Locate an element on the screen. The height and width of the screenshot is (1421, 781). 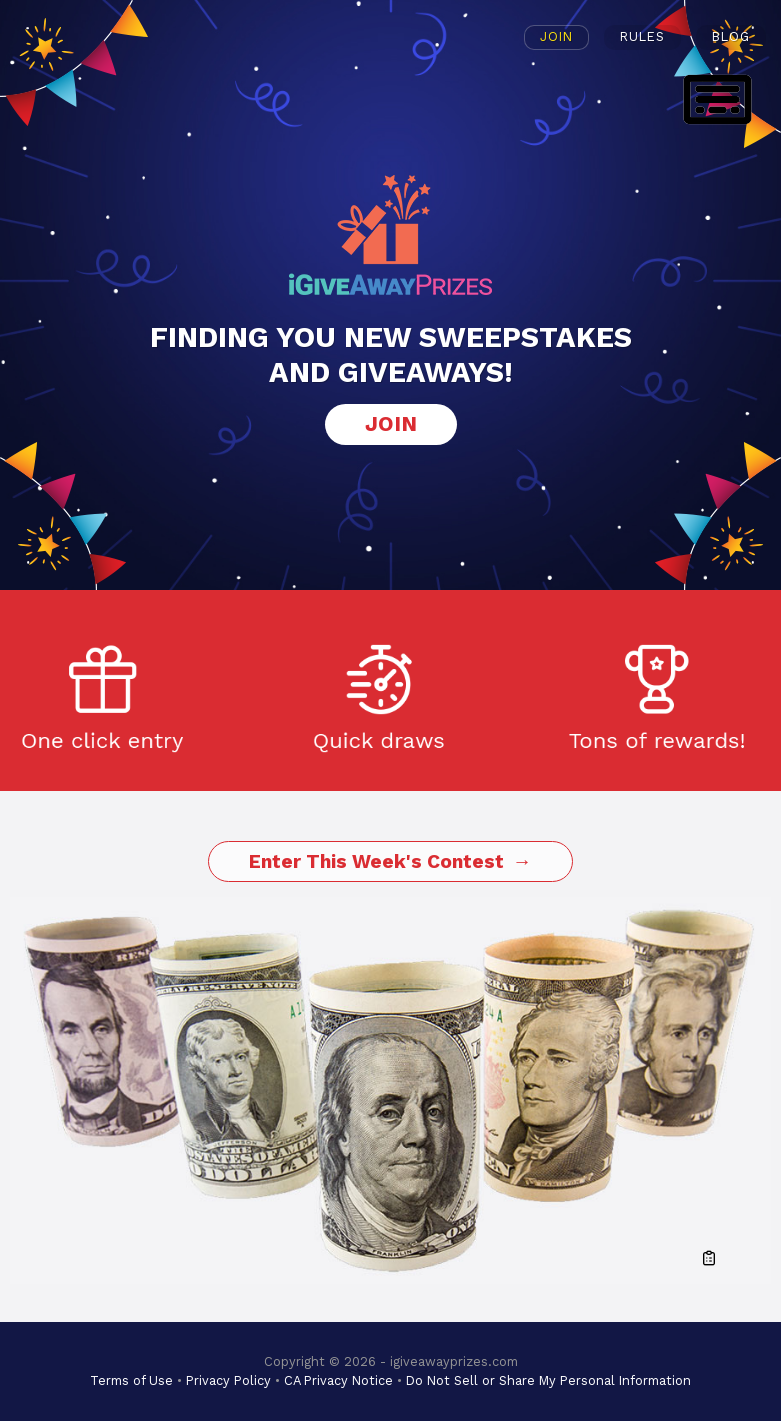
view checklist or task list is located at coordinates (709, 1258).